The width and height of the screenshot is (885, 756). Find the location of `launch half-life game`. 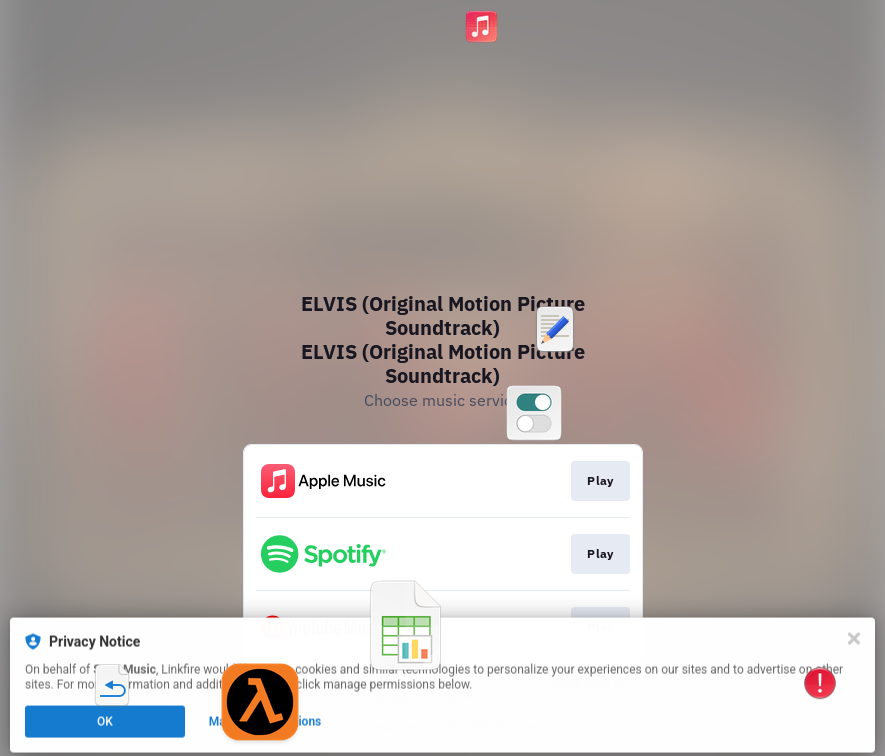

launch half-life game is located at coordinates (260, 702).